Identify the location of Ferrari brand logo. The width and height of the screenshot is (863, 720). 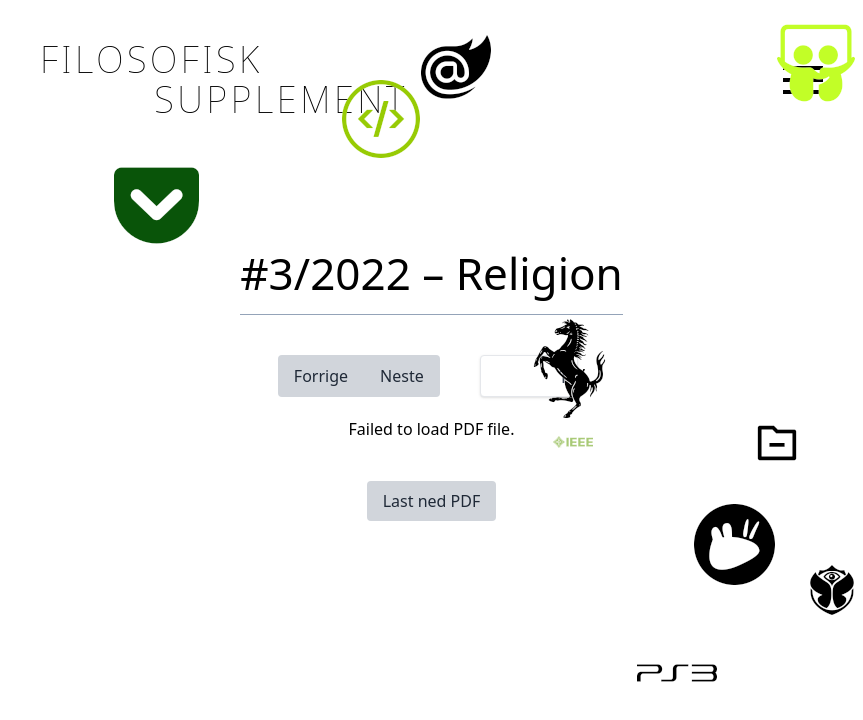
(569, 368).